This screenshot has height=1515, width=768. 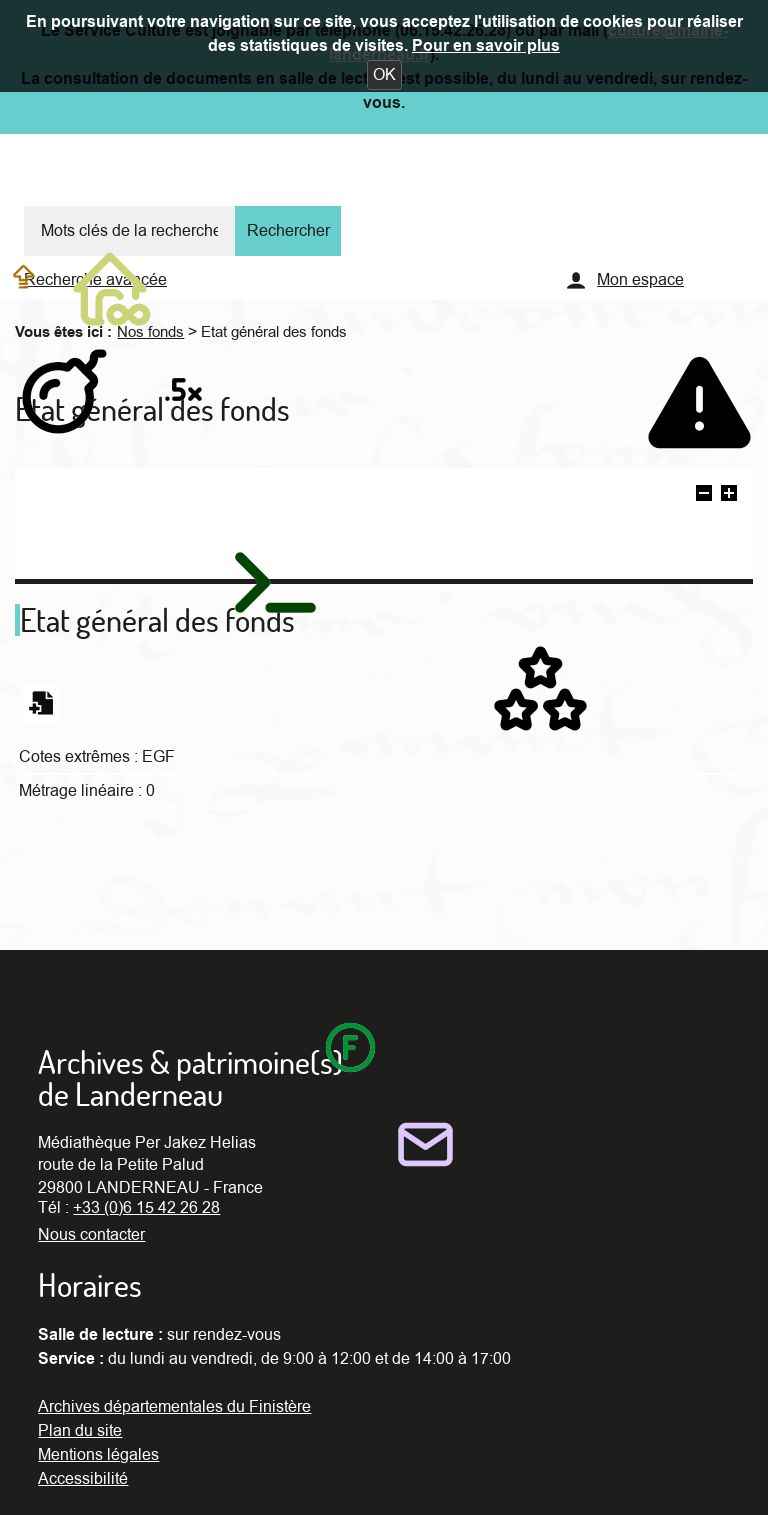 What do you see at coordinates (425, 1144) in the screenshot?
I see `open your email inbox` at bounding box center [425, 1144].